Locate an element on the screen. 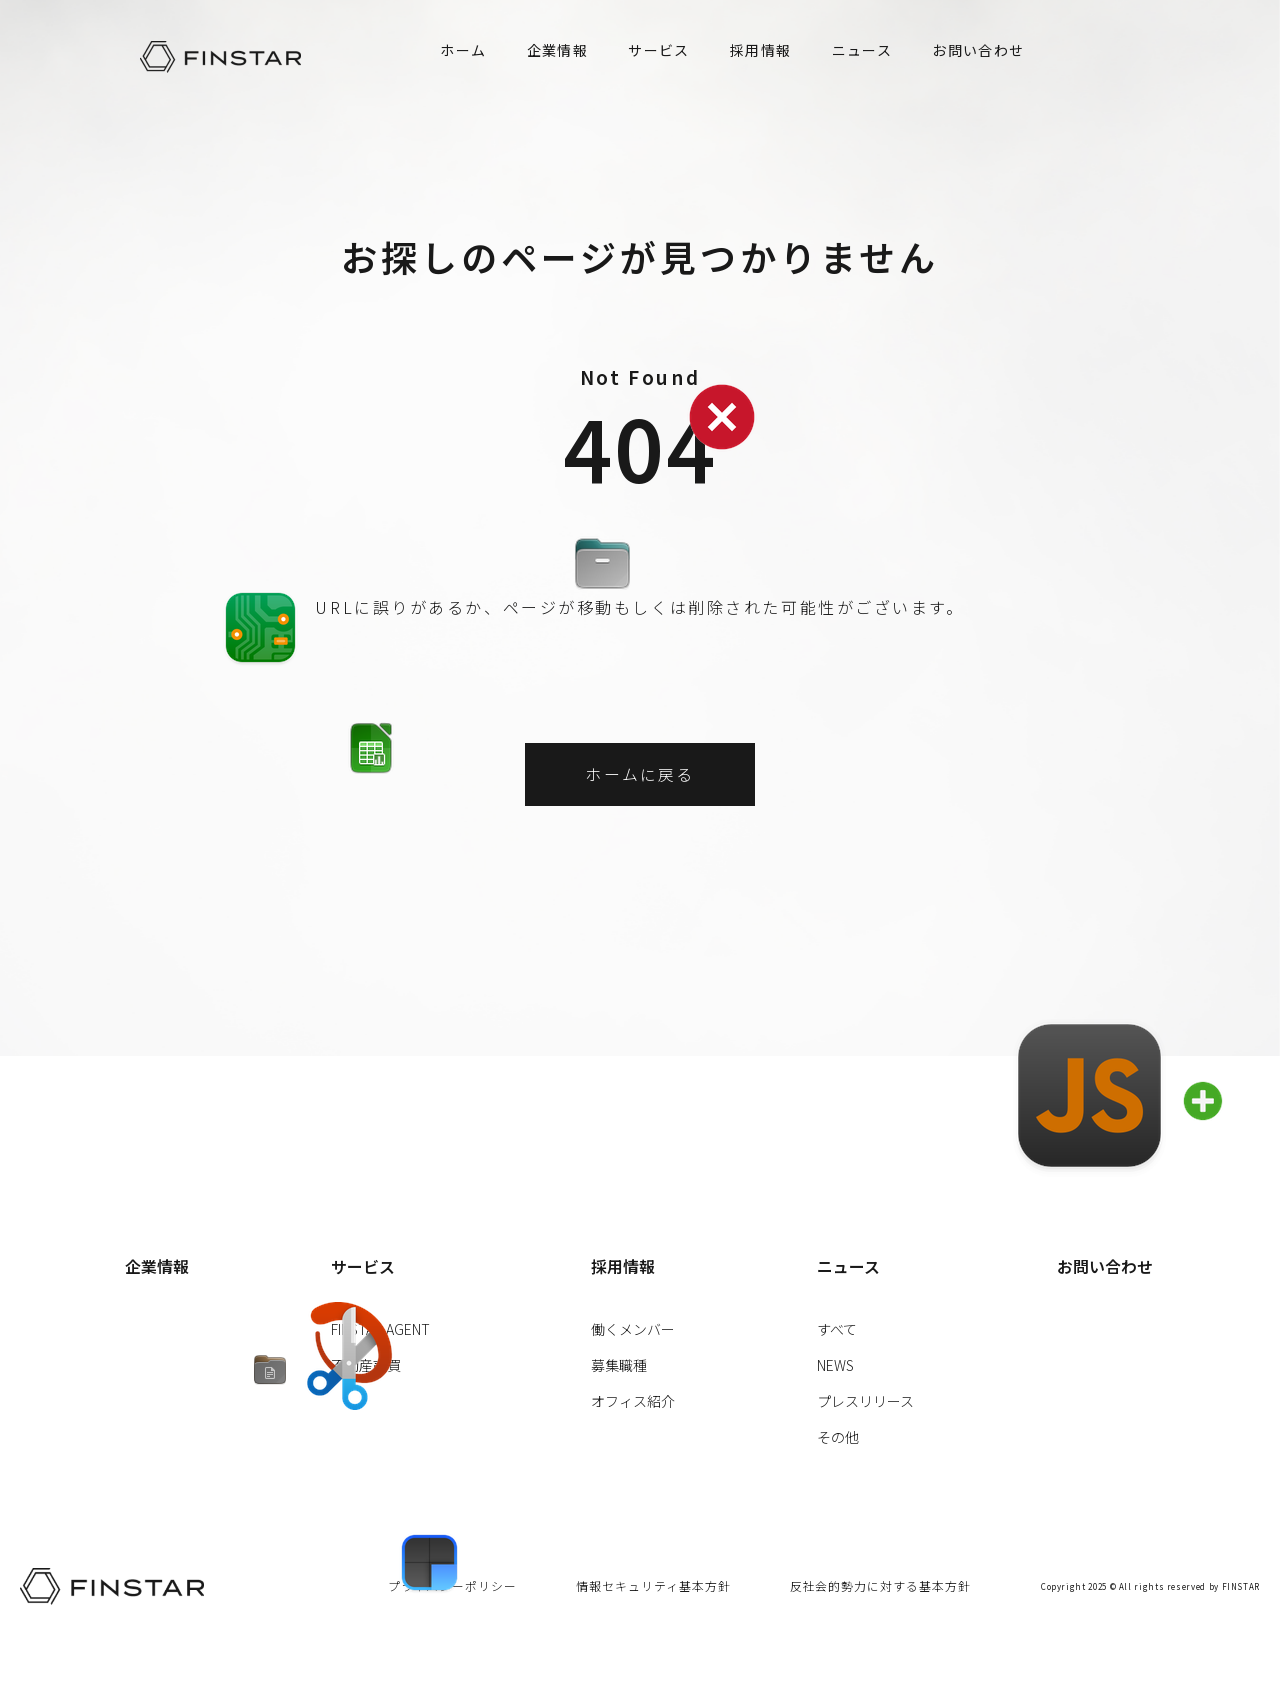  open LibreOffice Calc spreadsheet application is located at coordinates (371, 748).